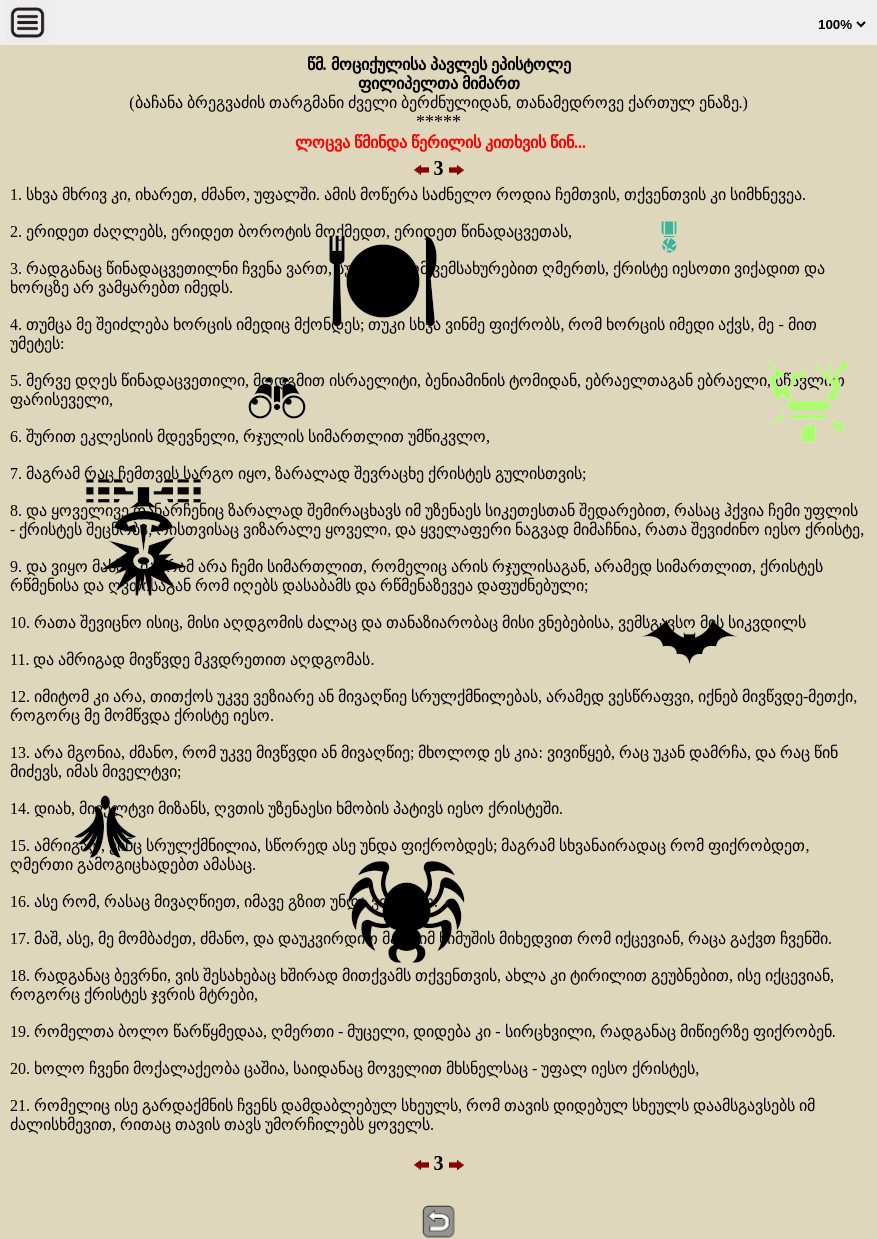 Image resolution: width=877 pixels, height=1239 pixels. I want to click on access satellite communication features, so click(143, 536).